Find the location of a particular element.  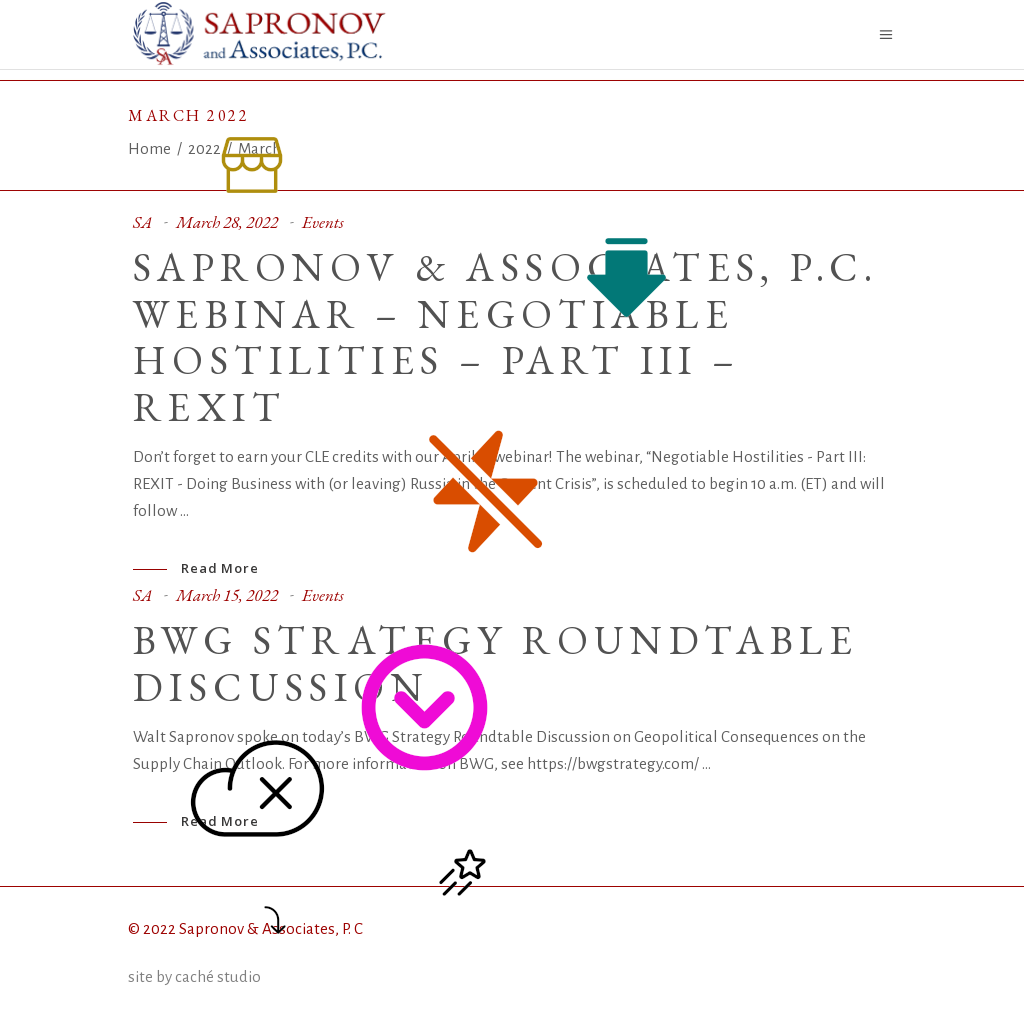

redirect or forward content downward is located at coordinates (275, 920).